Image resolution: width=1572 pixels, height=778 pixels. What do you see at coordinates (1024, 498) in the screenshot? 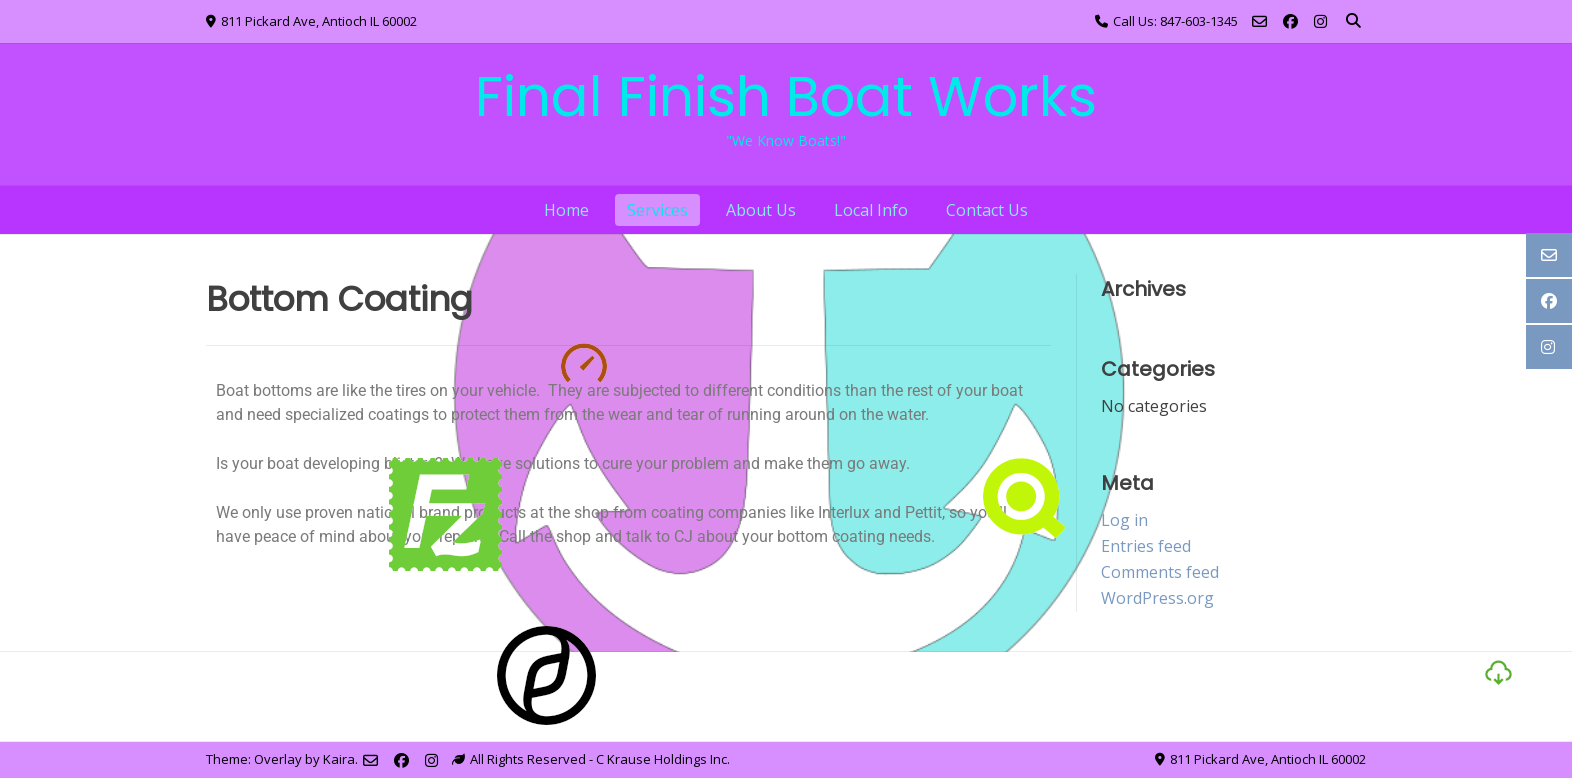
I see `open Qlik analytics application` at bounding box center [1024, 498].